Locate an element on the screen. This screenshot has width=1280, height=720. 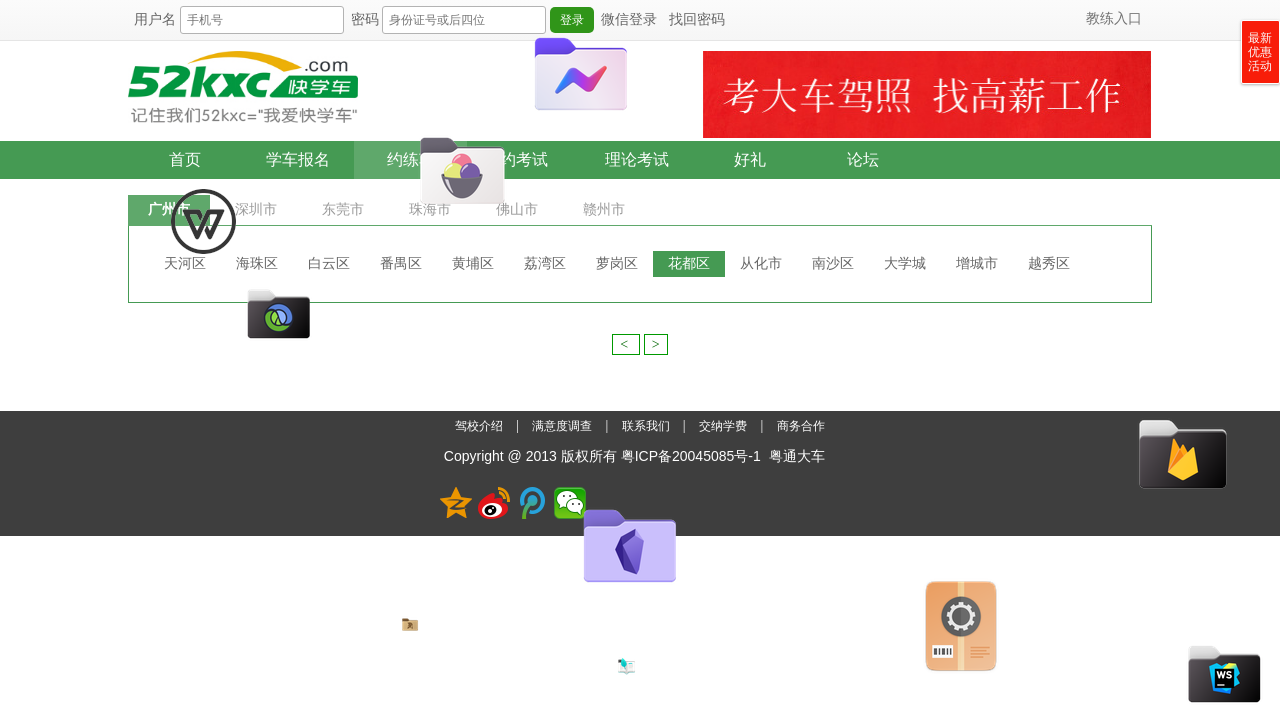
open foliate e-book reader library is located at coordinates (626, 666).